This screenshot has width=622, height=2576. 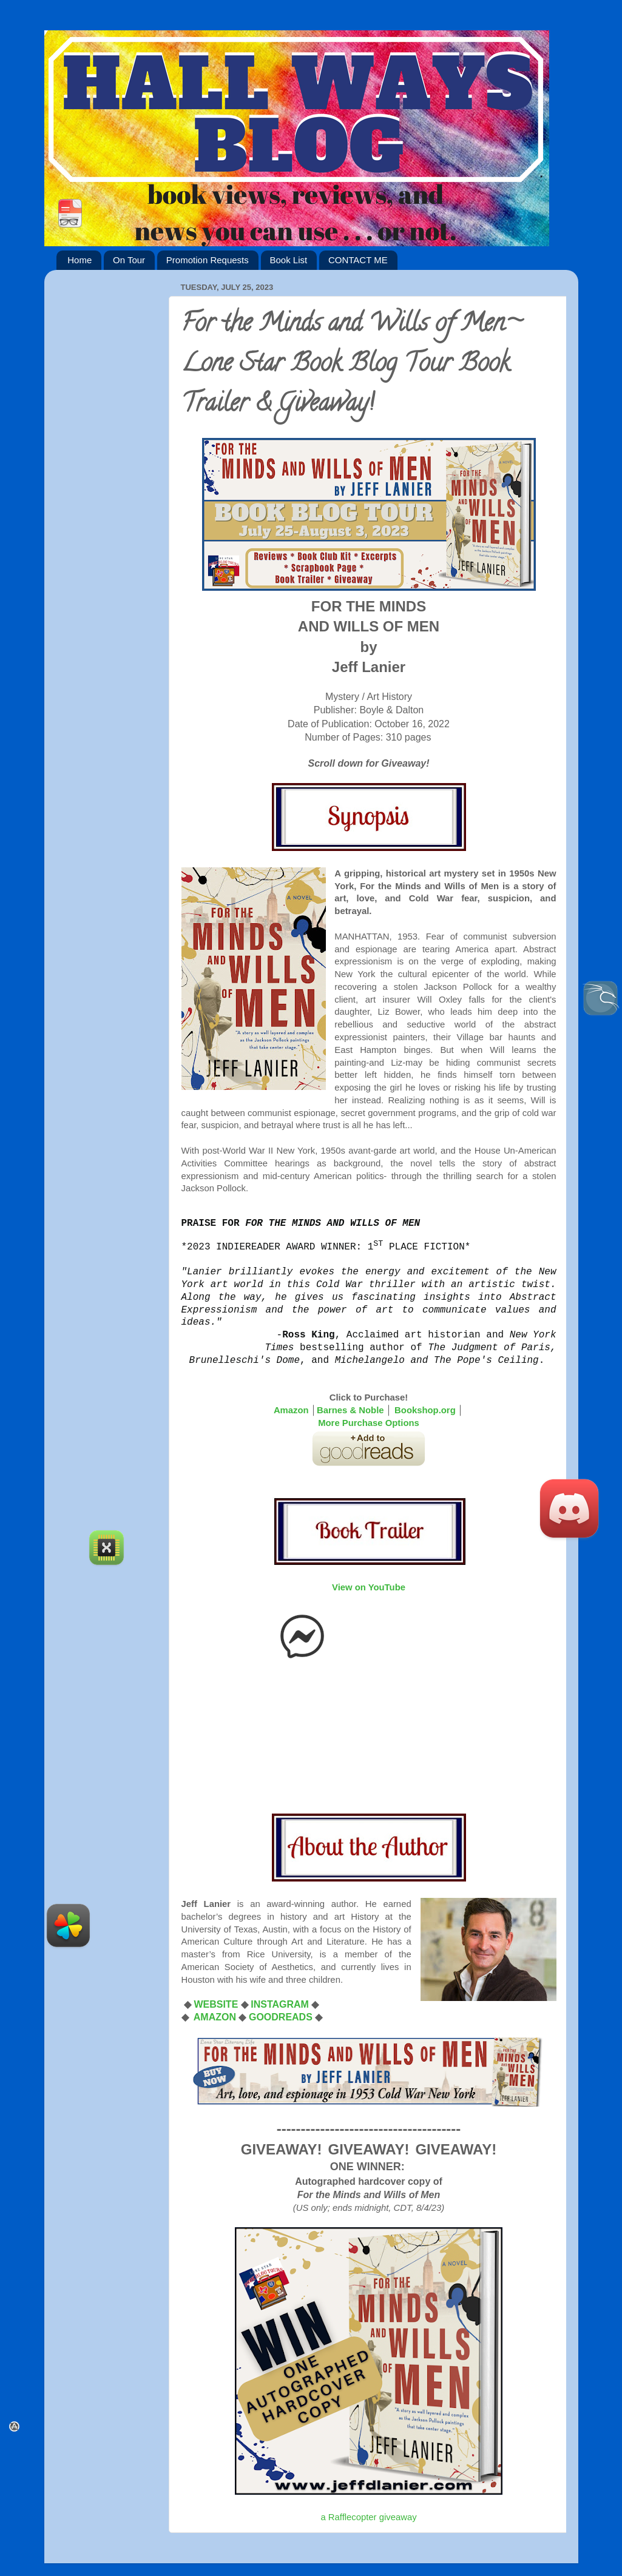 What do you see at coordinates (600, 998) in the screenshot?
I see `launch kali linux application` at bounding box center [600, 998].